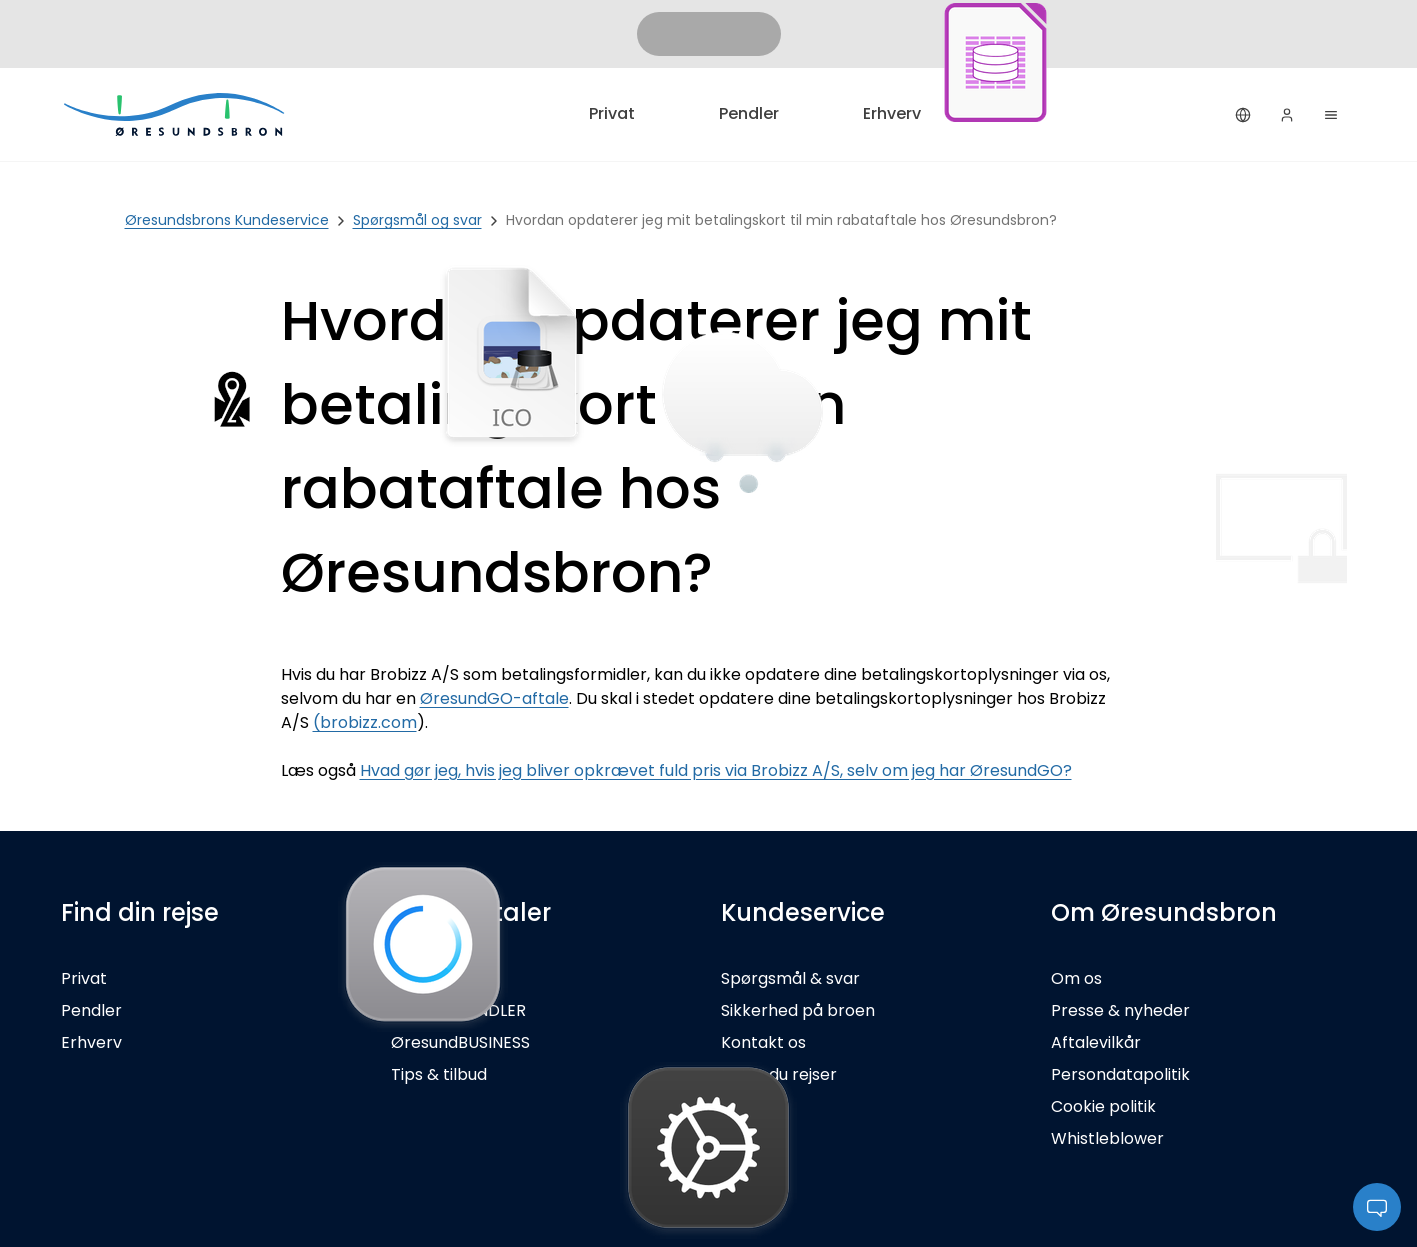  Describe the element at coordinates (995, 62) in the screenshot. I see `open a libreoffice base database file` at that location.